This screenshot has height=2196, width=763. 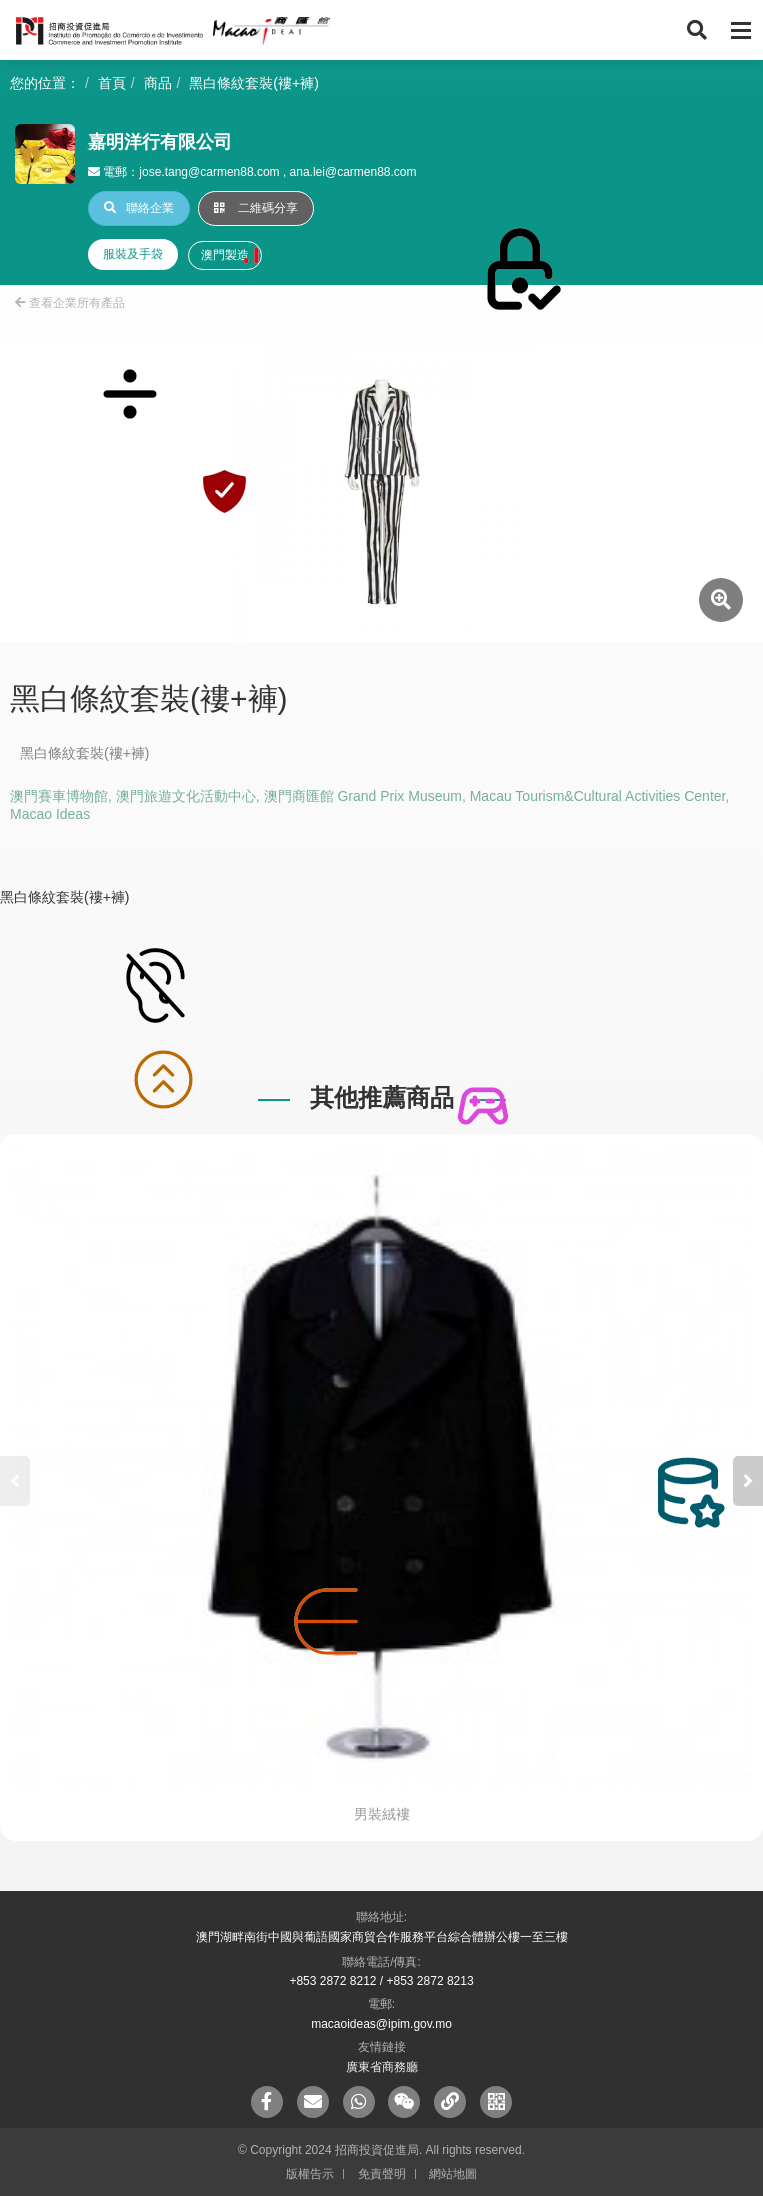 What do you see at coordinates (327, 1621) in the screenshot?
I see `indicates set membership in mathematical notation` at bounding box center [327, 1621].